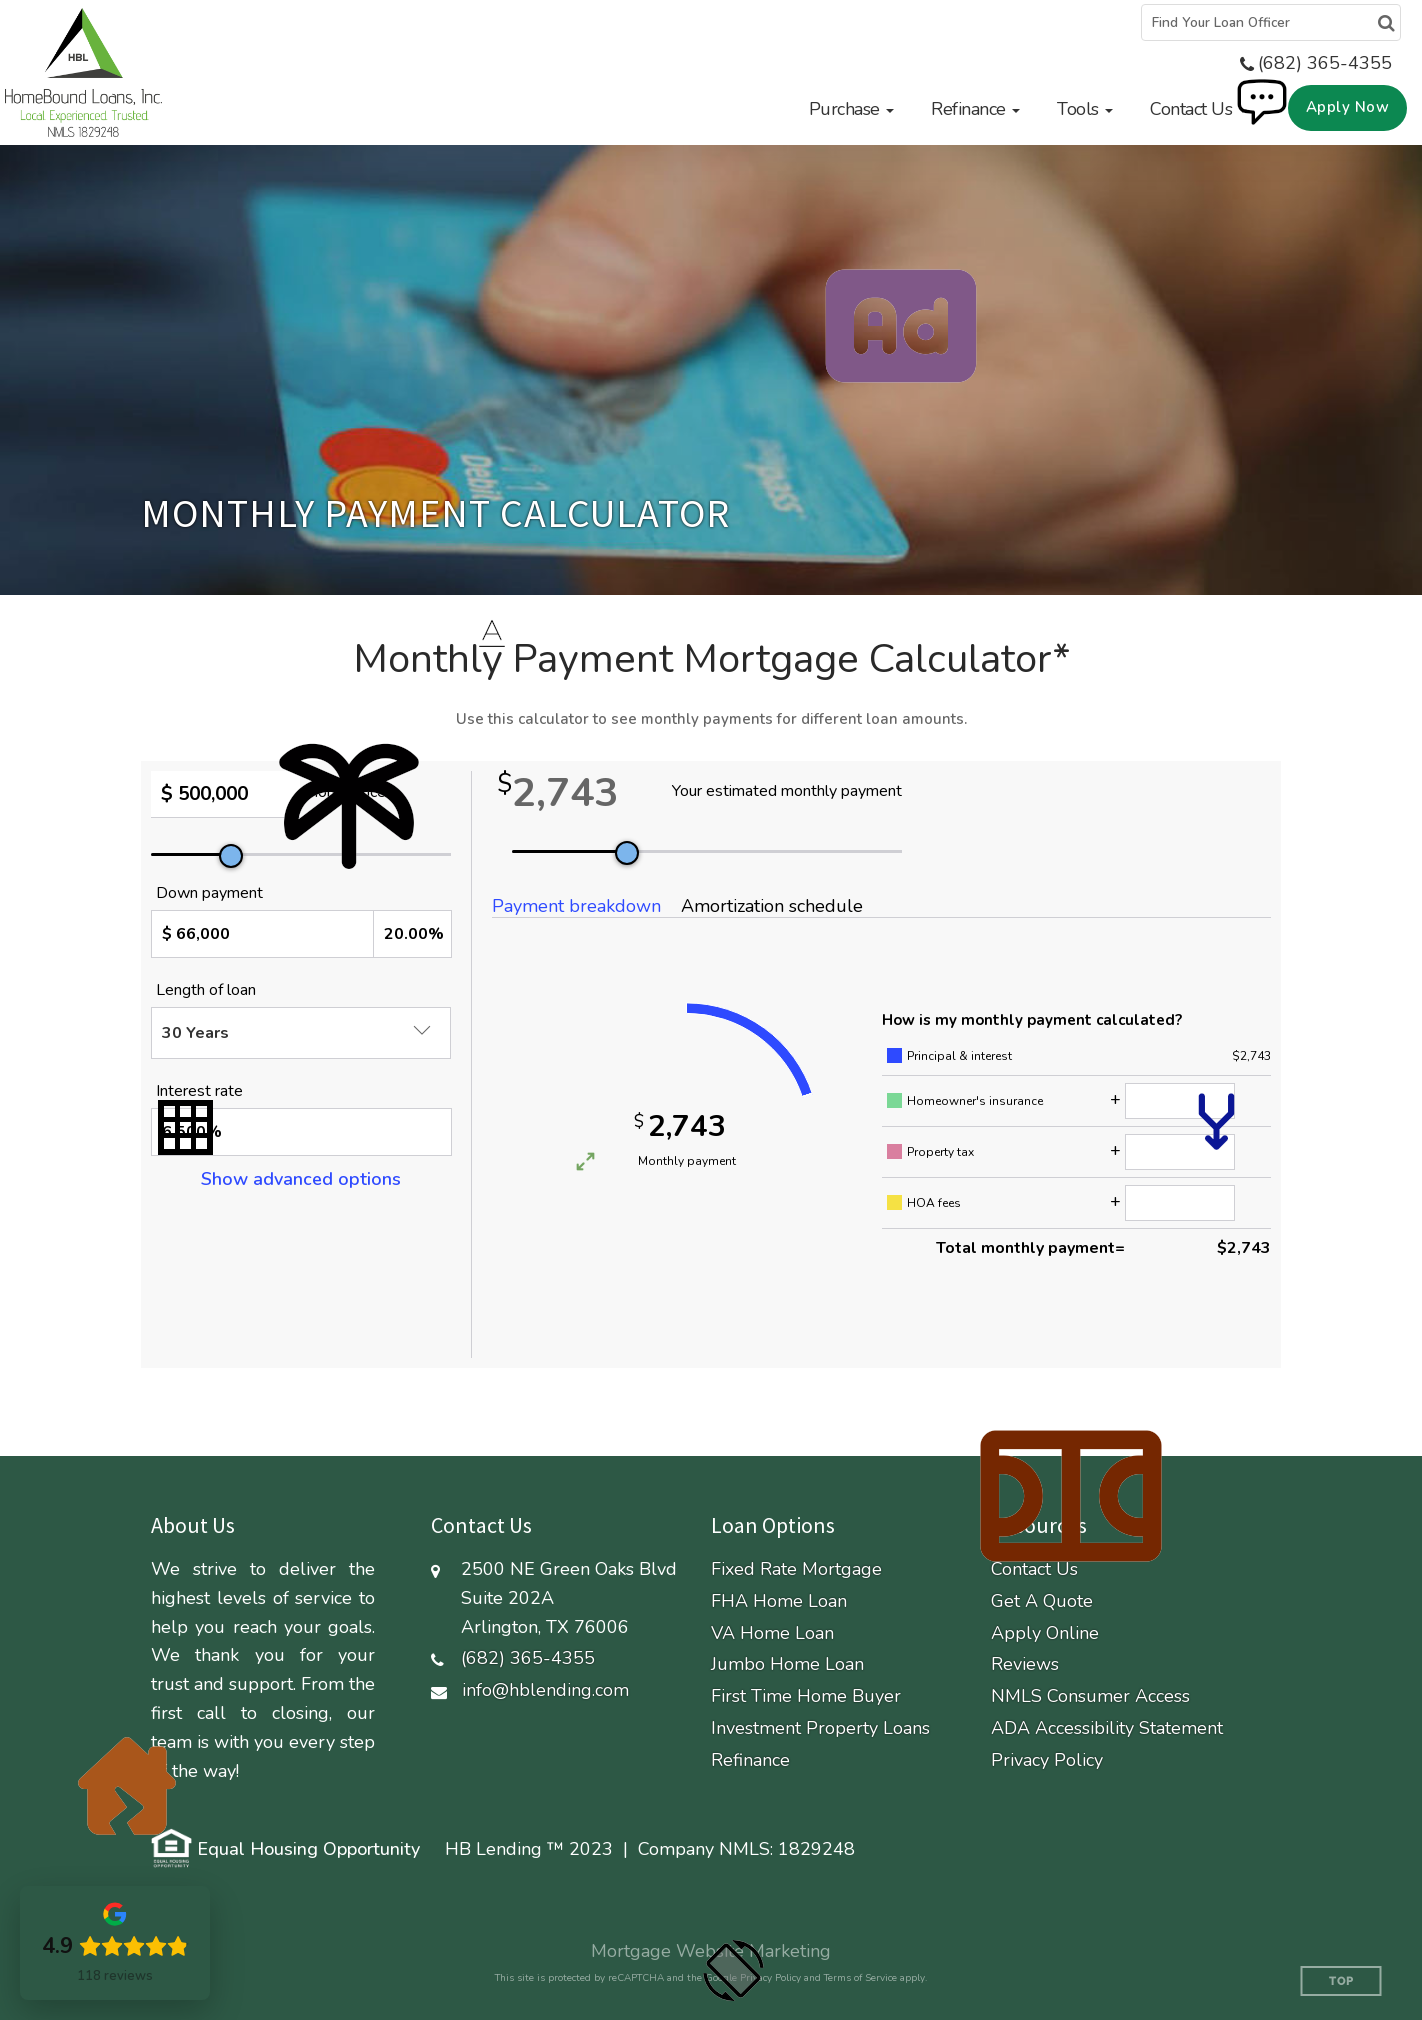 This screenshot has height=2020, width=1422. I want to click on expand to full screen, so click(585, 1161).